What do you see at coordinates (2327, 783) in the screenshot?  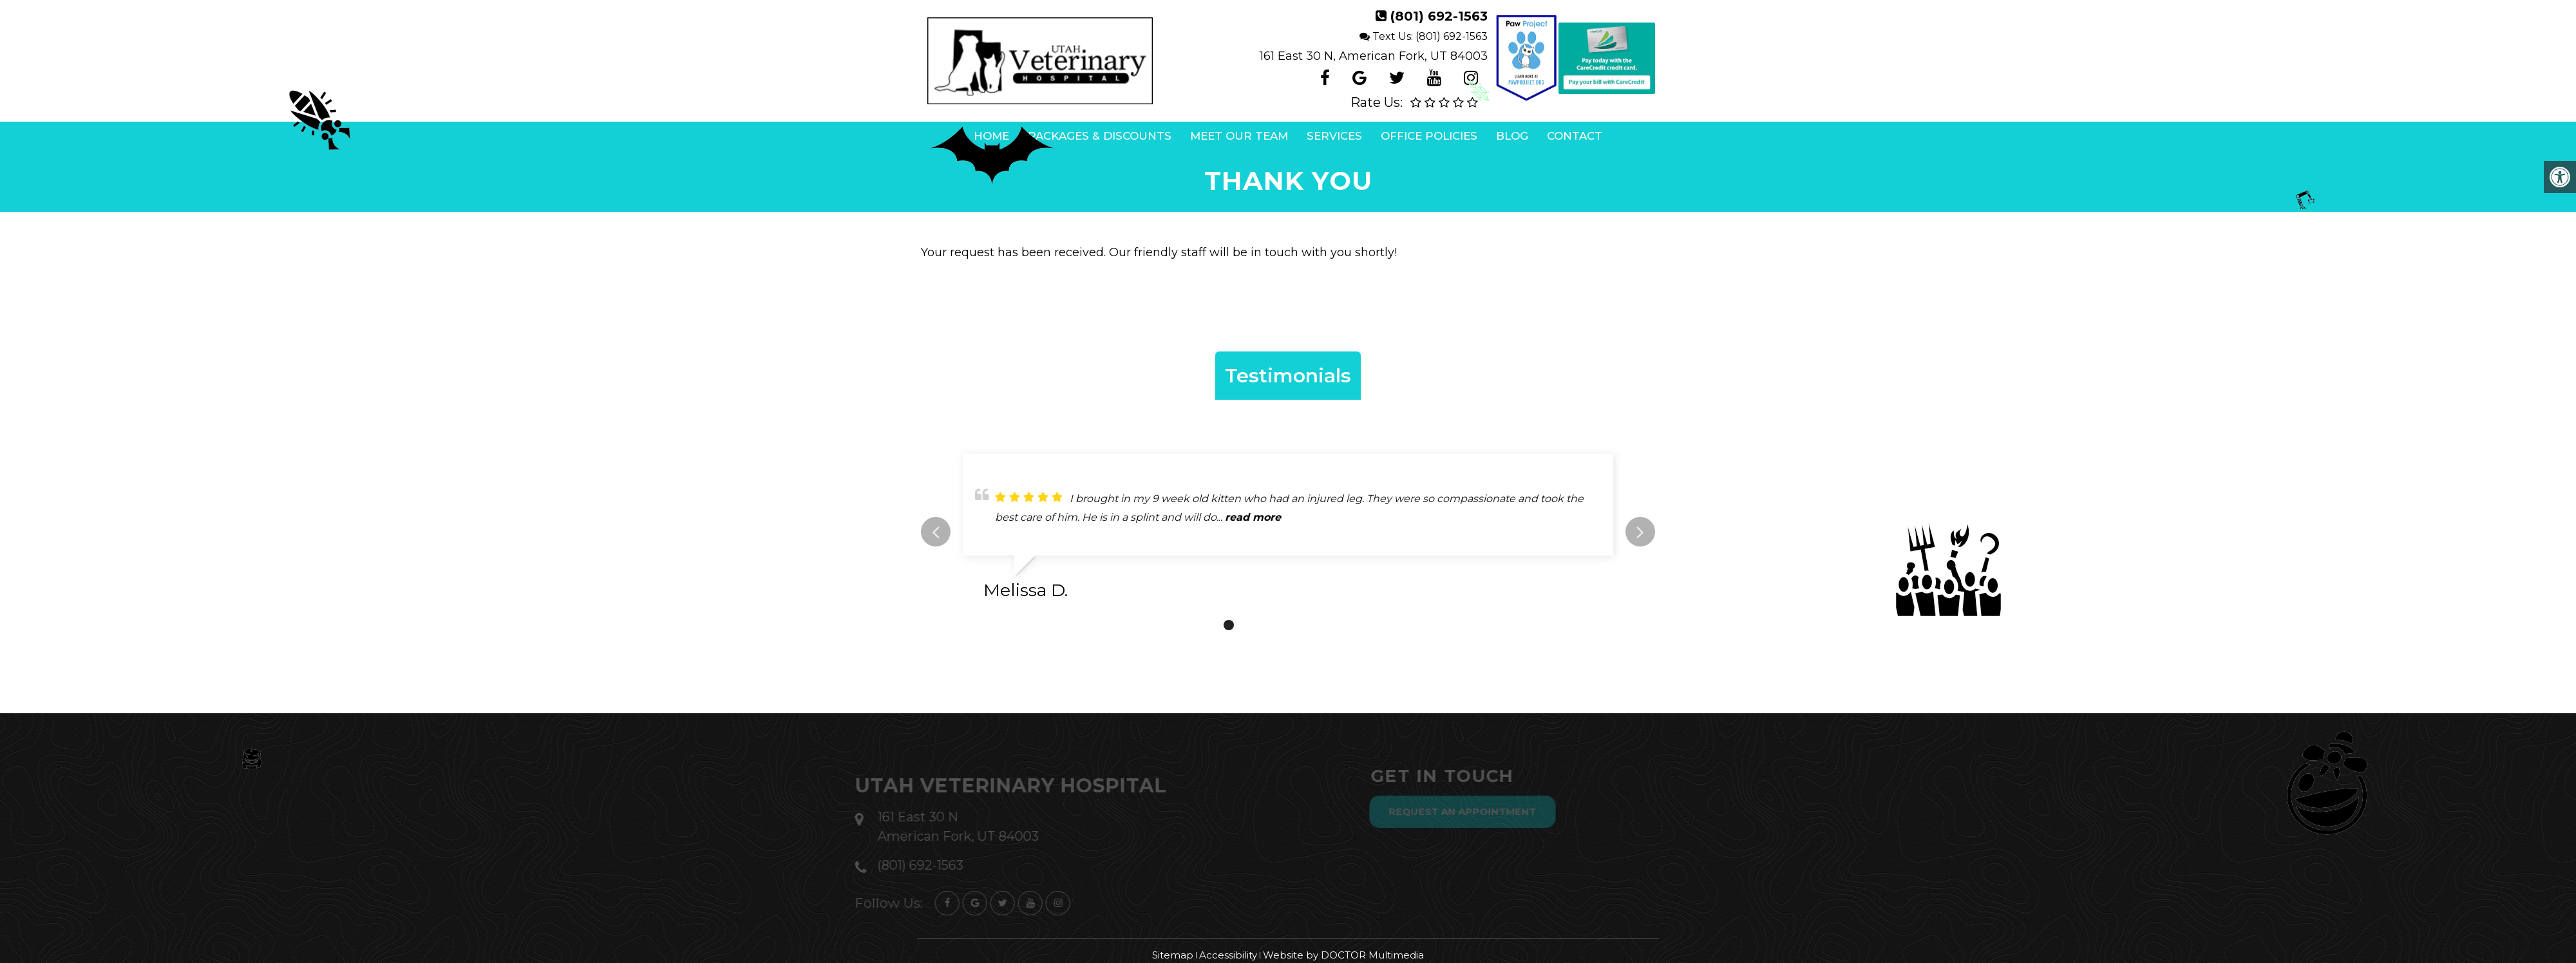 I see `collect nectar or fruit rewards in-game` at bounding box center [2327, 783].